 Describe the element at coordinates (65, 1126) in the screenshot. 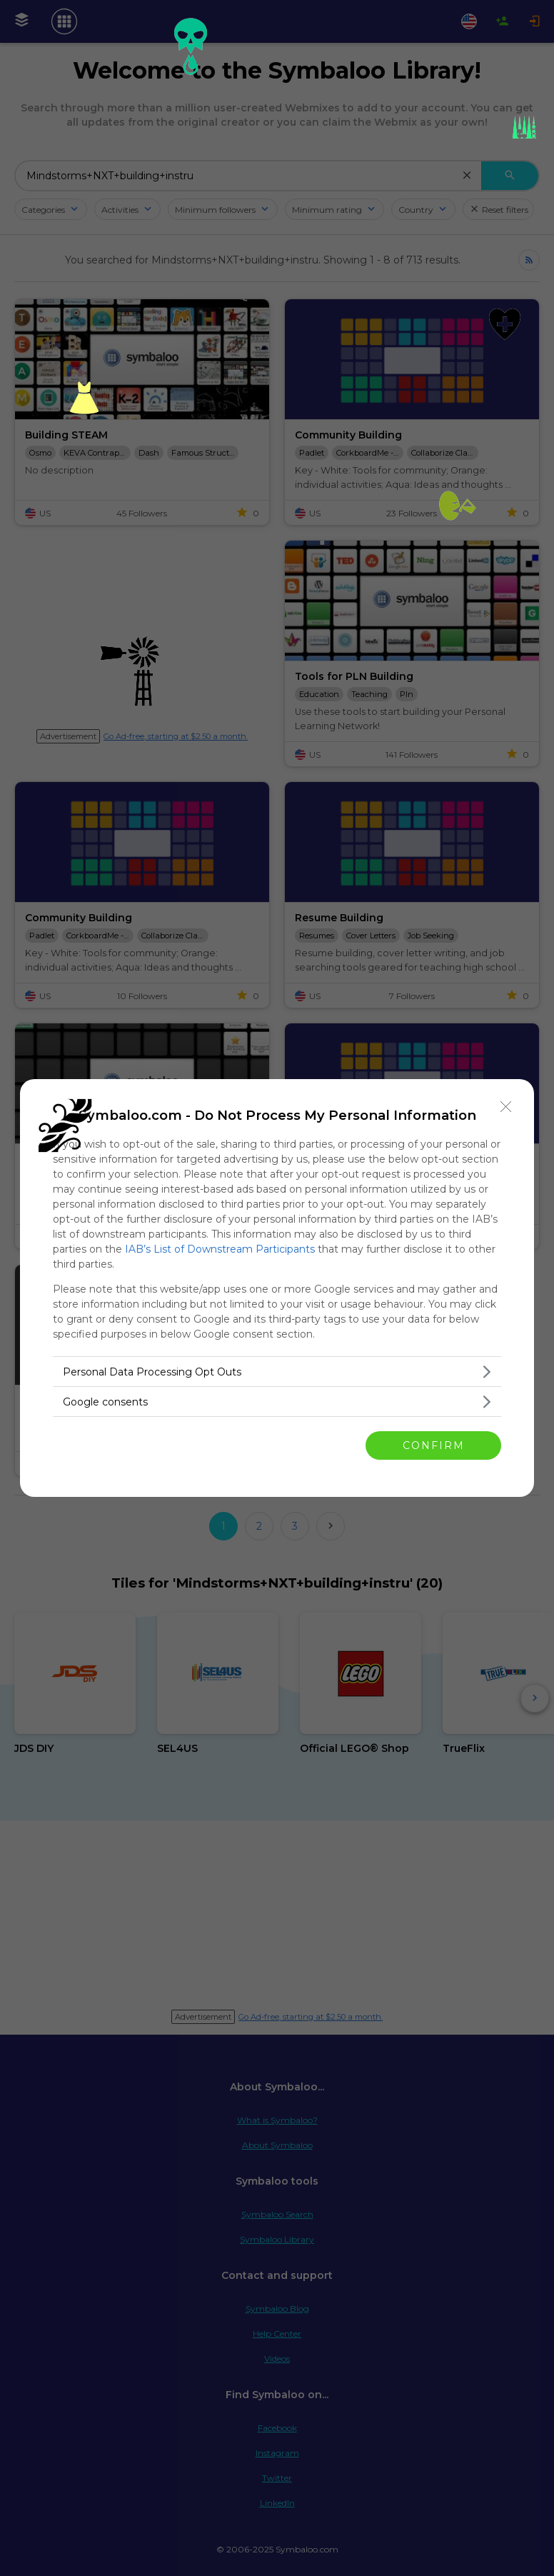

I see `decorative plant or nature-themed game element` at that location.